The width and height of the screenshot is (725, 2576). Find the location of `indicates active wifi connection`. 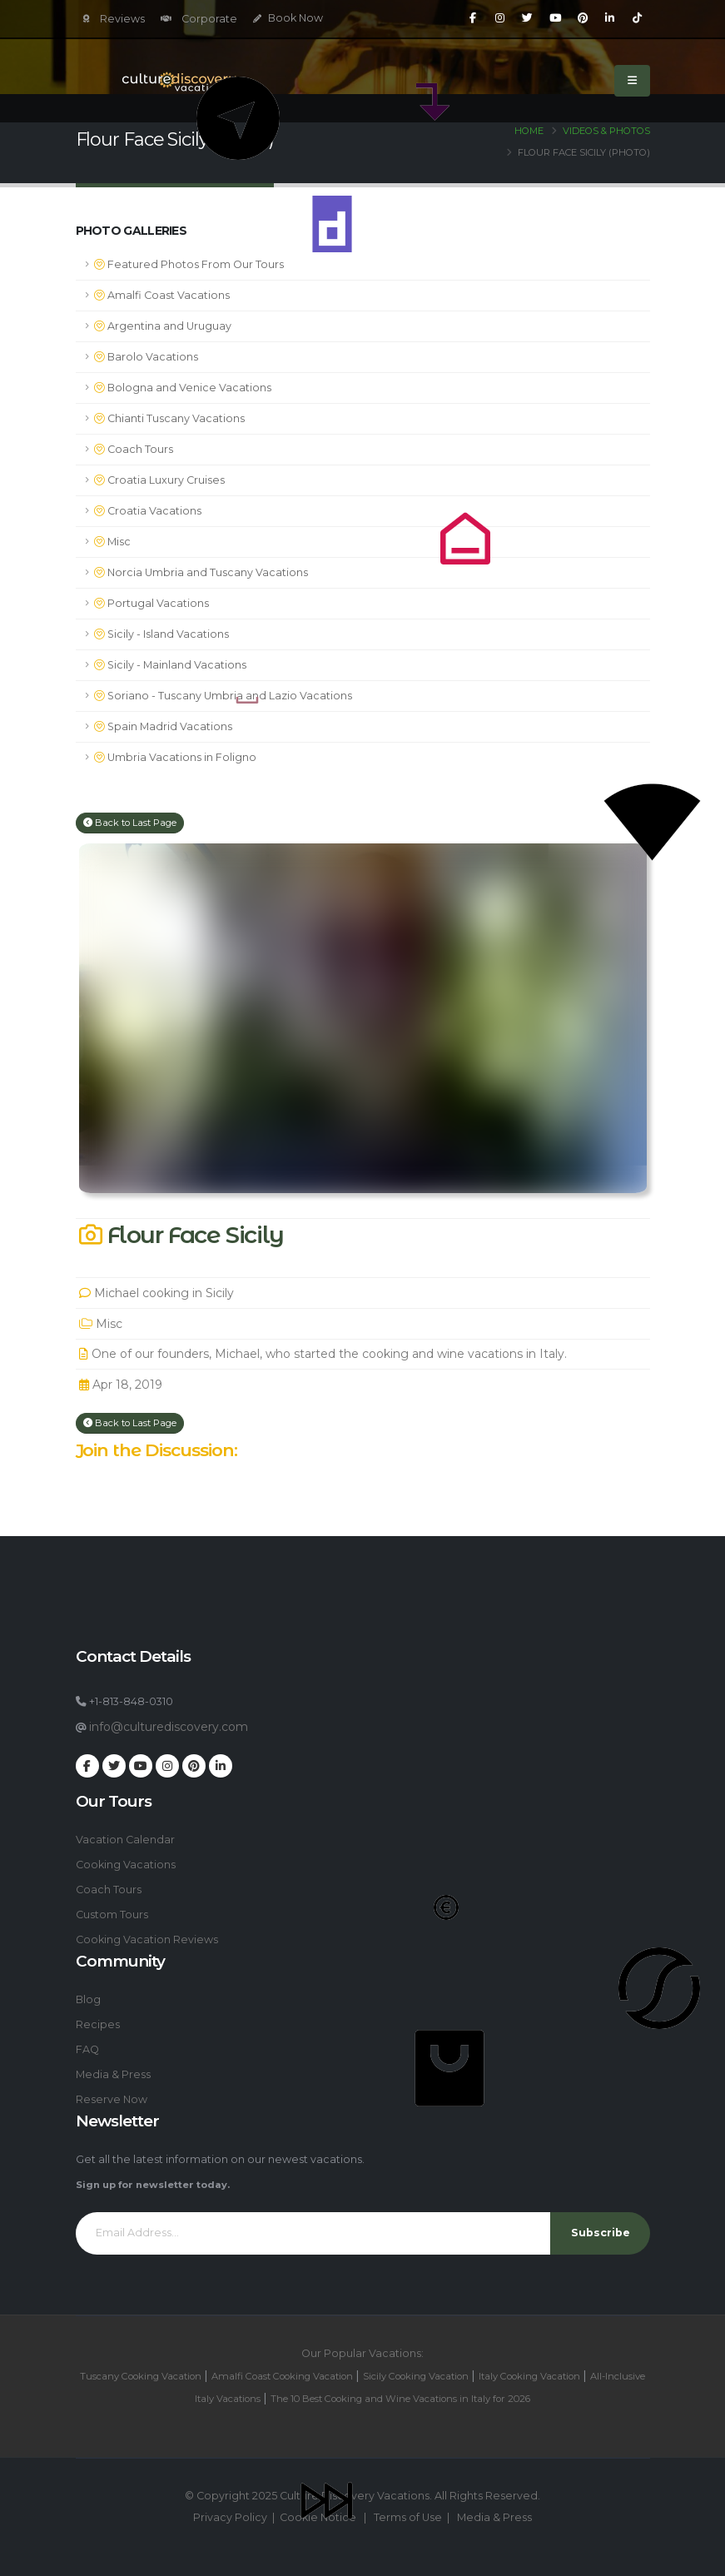

indicates active wifi connection is located at coordinates (652, 822).